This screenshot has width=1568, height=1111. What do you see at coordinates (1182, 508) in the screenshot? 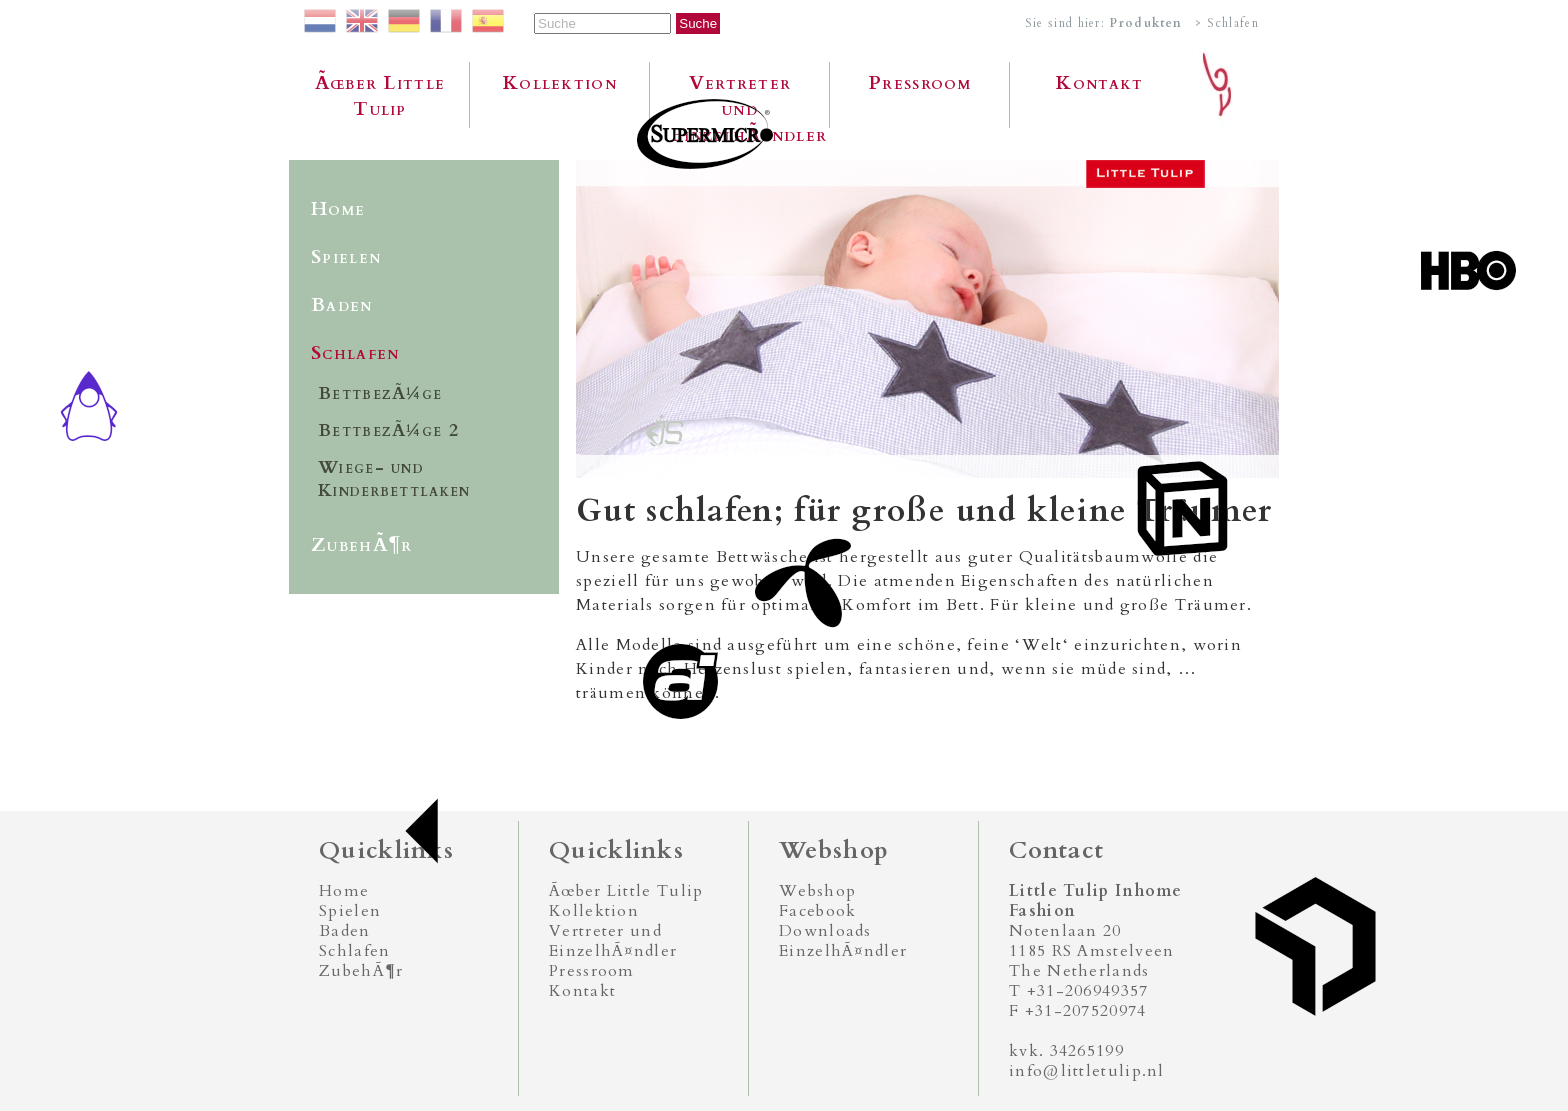
I see `open Notion app` at bounding box center [1182, 508].